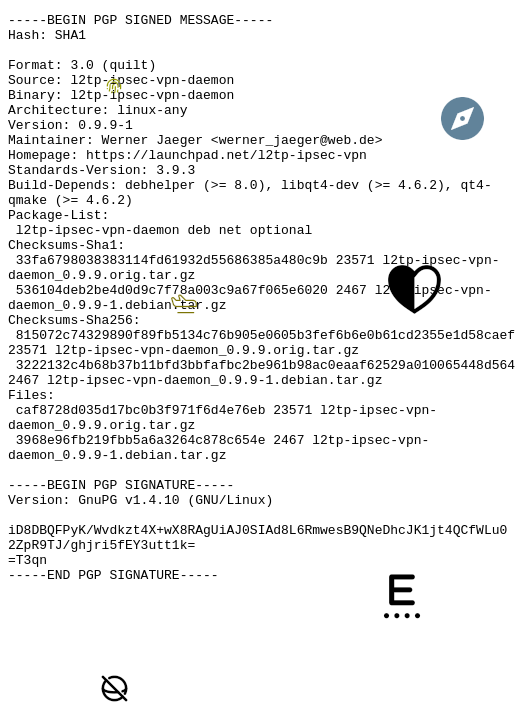 This screenshot has height=720, width=532. I want to click on indicates flight mode is active, so click(184, 303).